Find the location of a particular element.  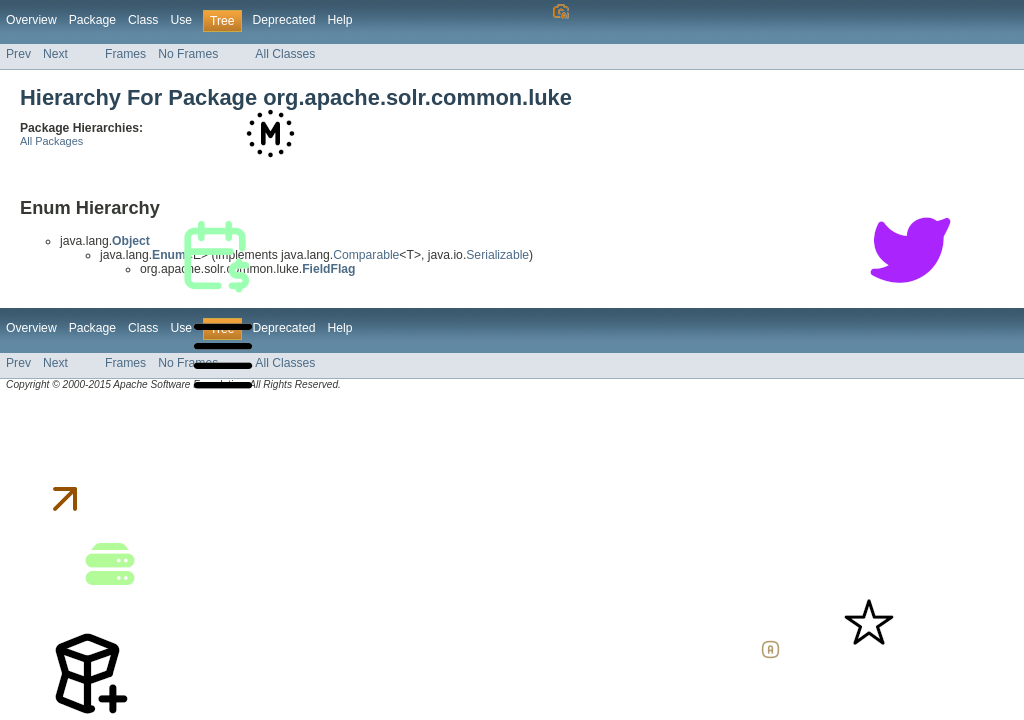

add a new 3D object or model is located at coordinates (87, 673).